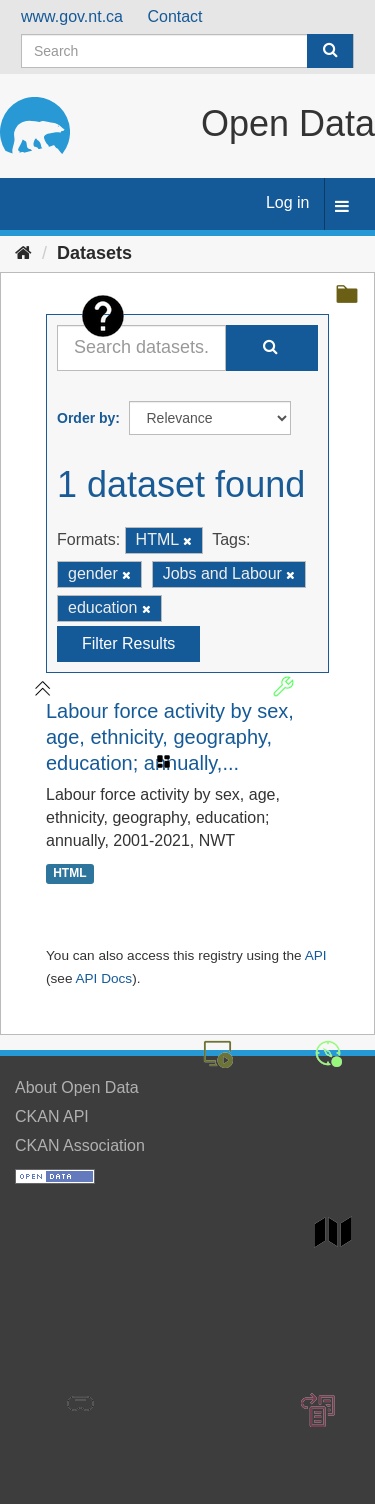  Describe the element at coordinates (283, 686) in the screenshot. I see `view or edit object properties` at that location.